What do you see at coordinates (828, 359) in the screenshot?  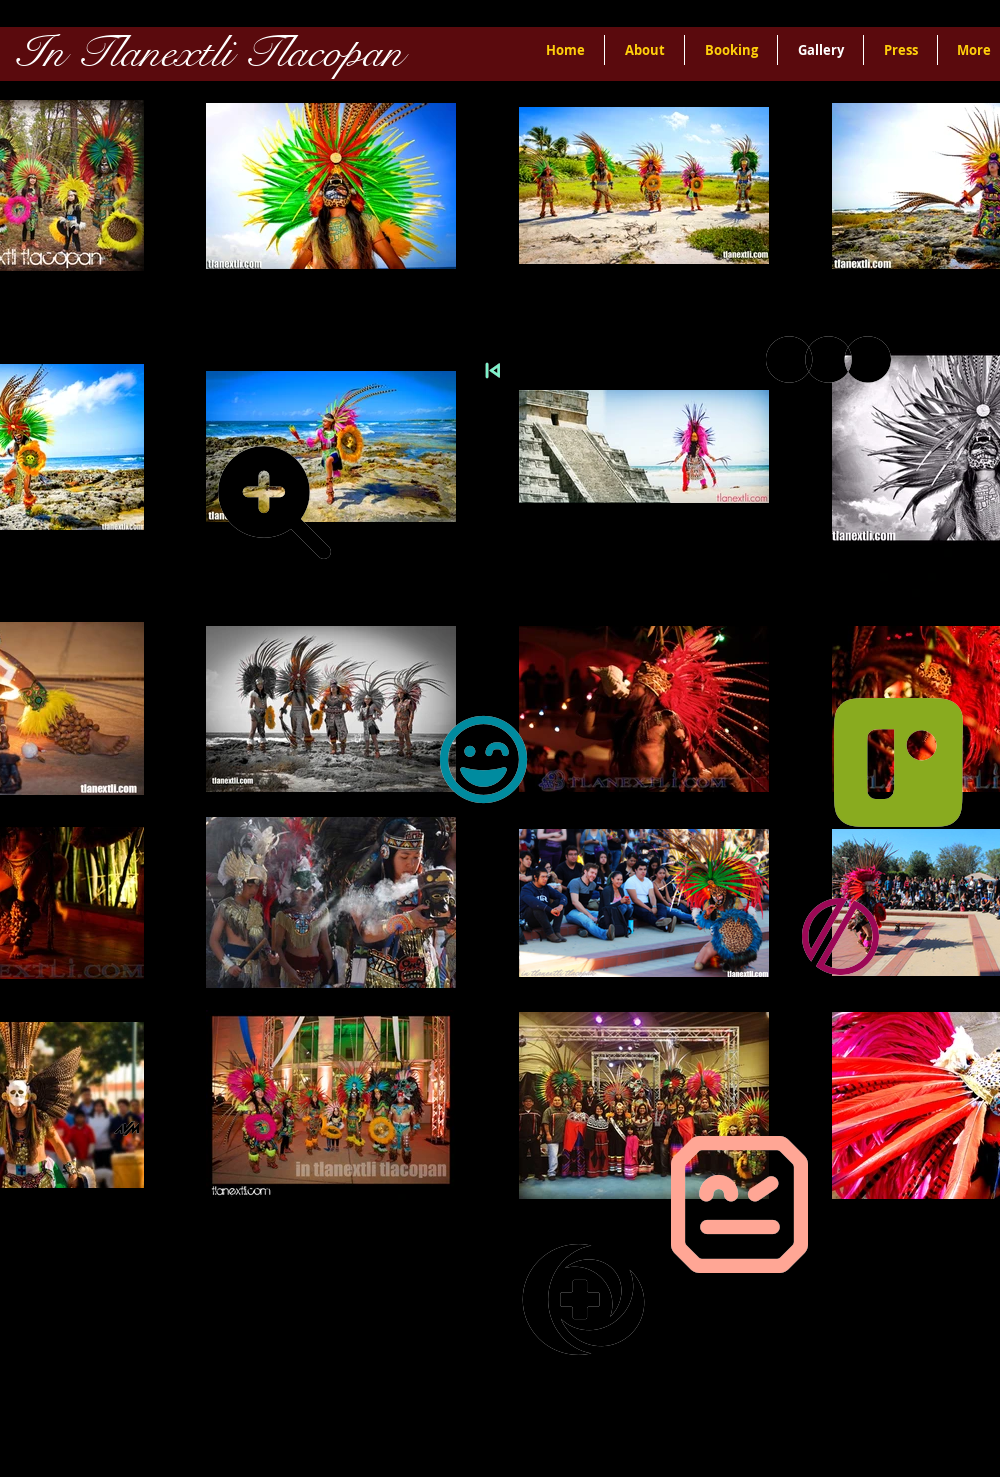 I see `open the Letterboxd app` at bounding box center [828, 359].